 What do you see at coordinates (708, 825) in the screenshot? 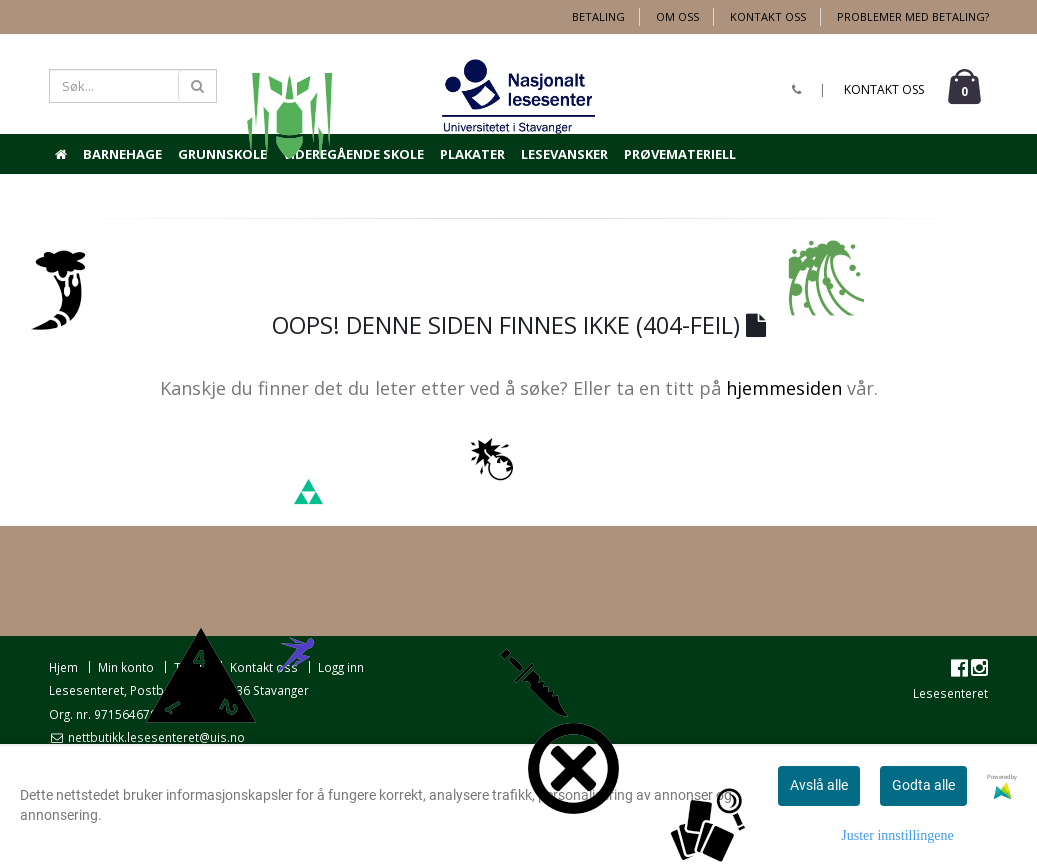
I see `select a card from your hand` at bounding box center [708, 825].